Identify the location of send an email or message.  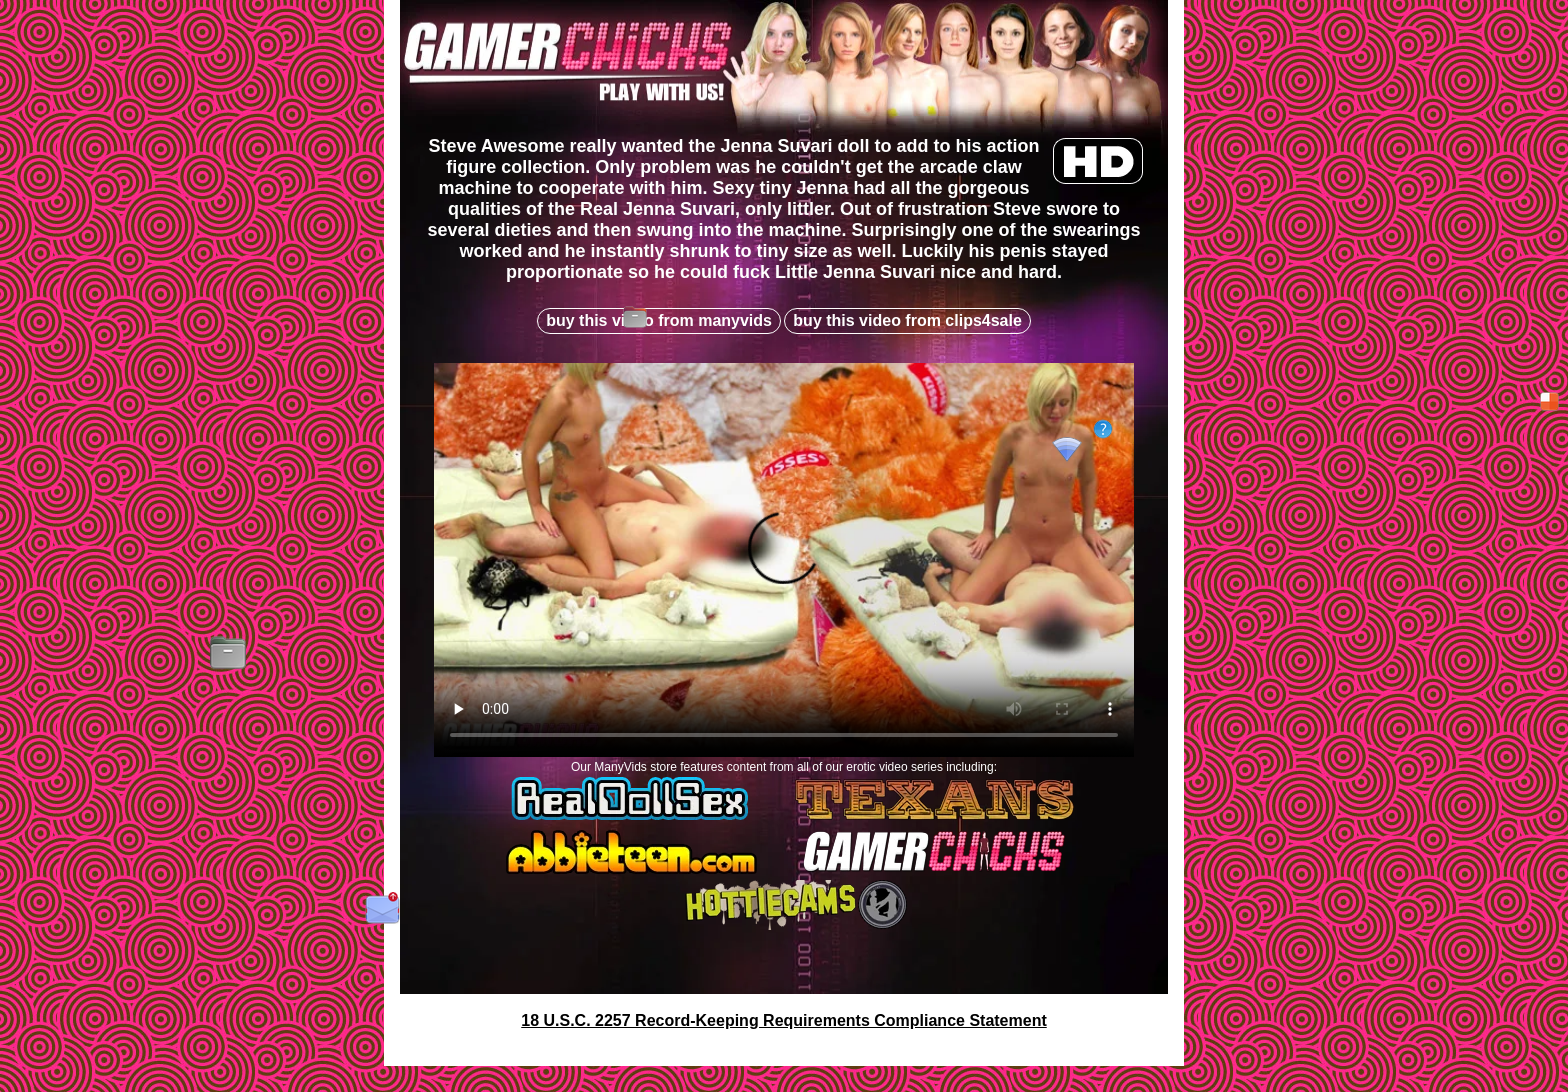
(382, 909).